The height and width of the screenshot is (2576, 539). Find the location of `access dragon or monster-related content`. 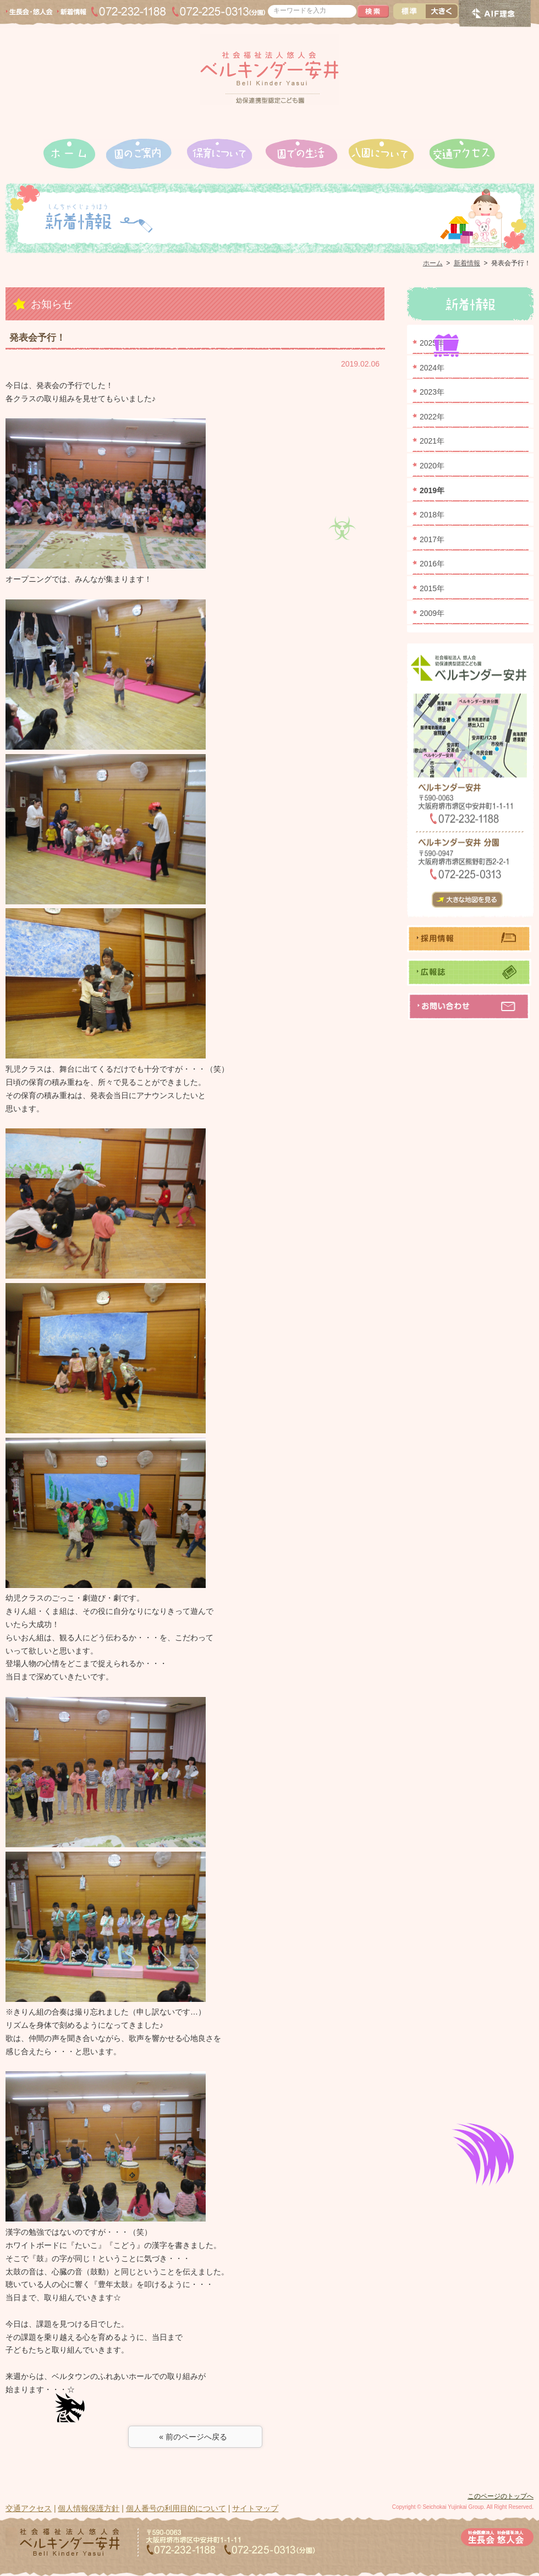

access dragon or monster-related content is located at coordinates (70, 2408).